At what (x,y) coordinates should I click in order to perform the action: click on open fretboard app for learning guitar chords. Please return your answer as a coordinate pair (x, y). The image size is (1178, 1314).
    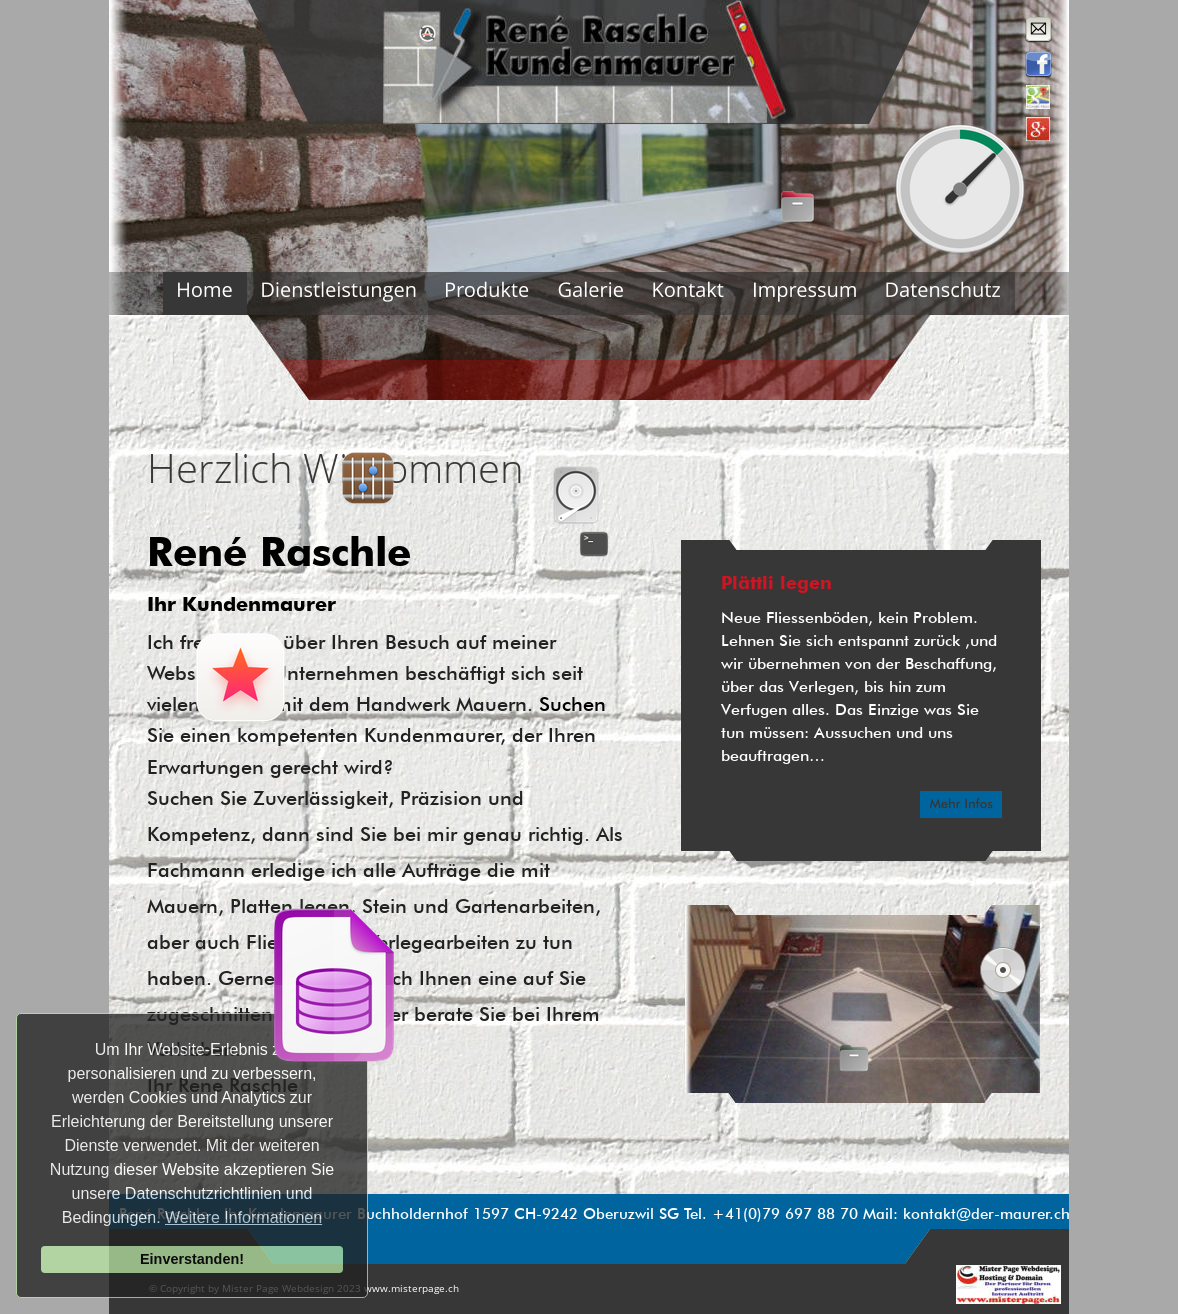
    Looking at the image, I should click on (368, 478).